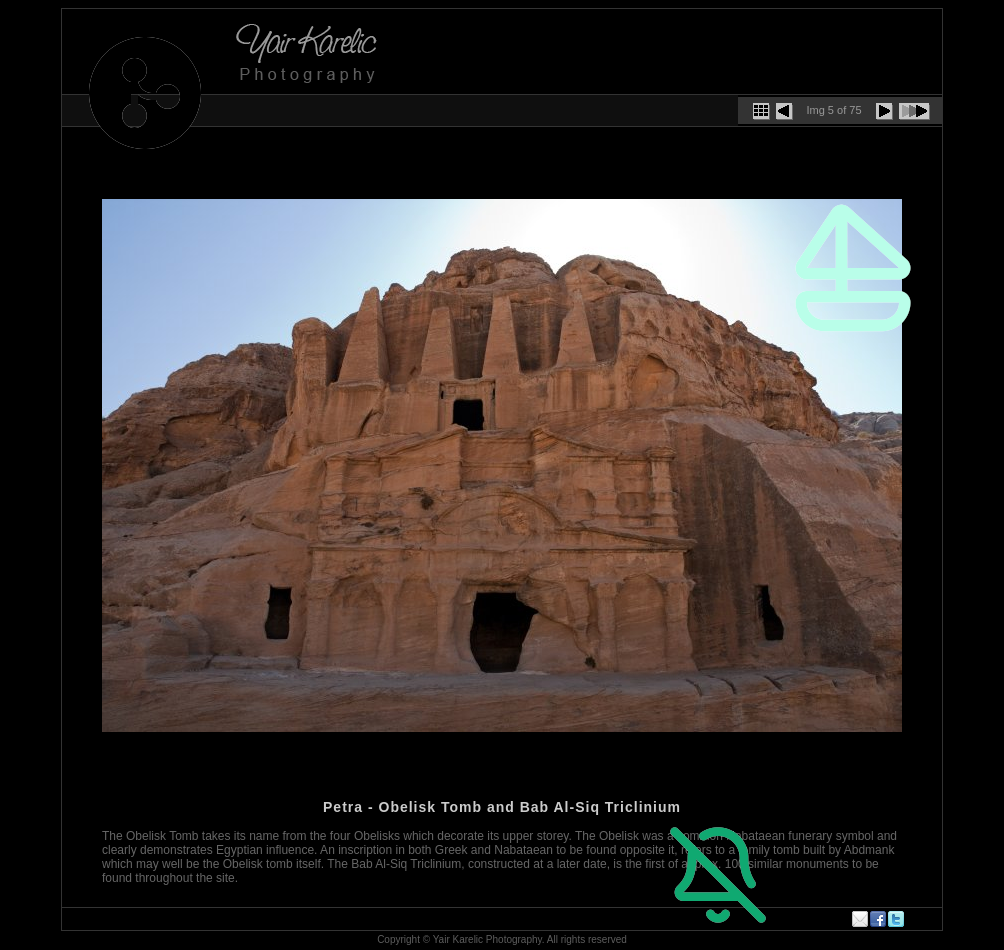 This screenshot has height=950, width=1004. What do you see at coordinates (718, 875) in the screenshot?
I see `mute notifications` at bounding box center [718, 875].